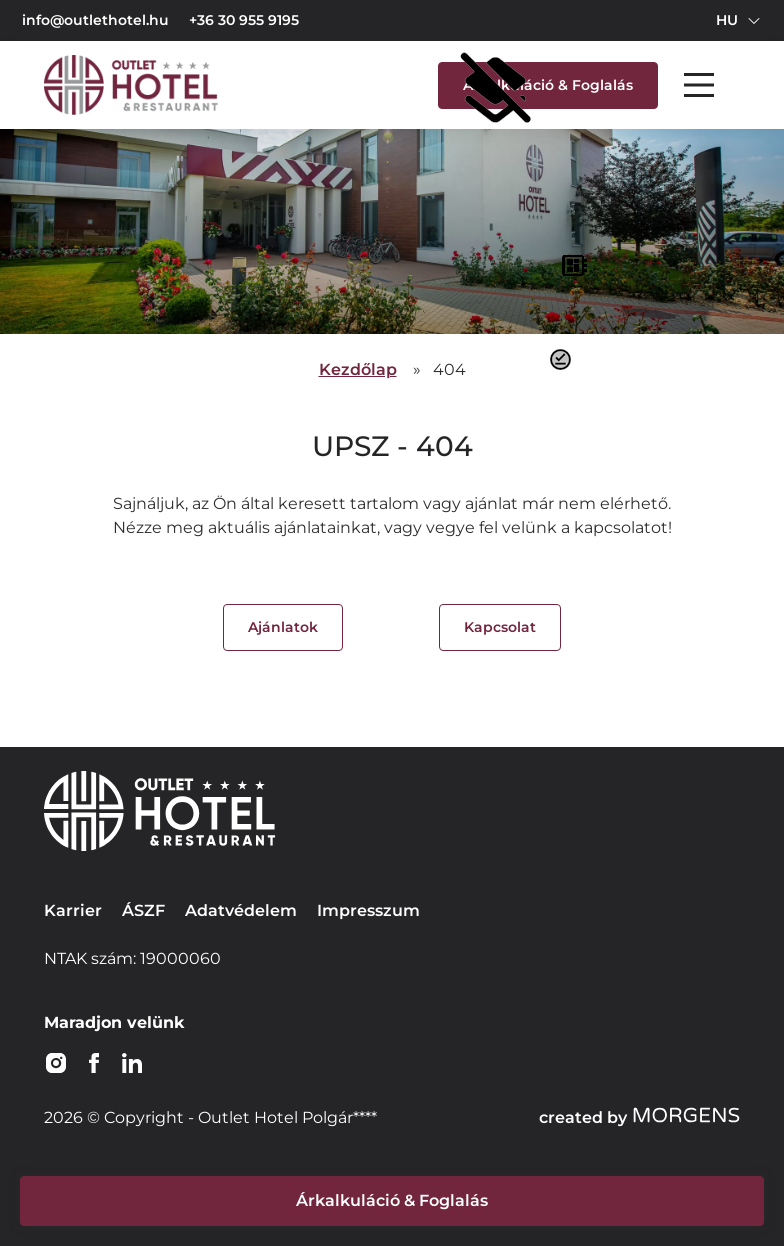  What do you see at coordinates (495, 91) in the screenshot?
I see `clear all map layers` at bounding box center [495, 91].